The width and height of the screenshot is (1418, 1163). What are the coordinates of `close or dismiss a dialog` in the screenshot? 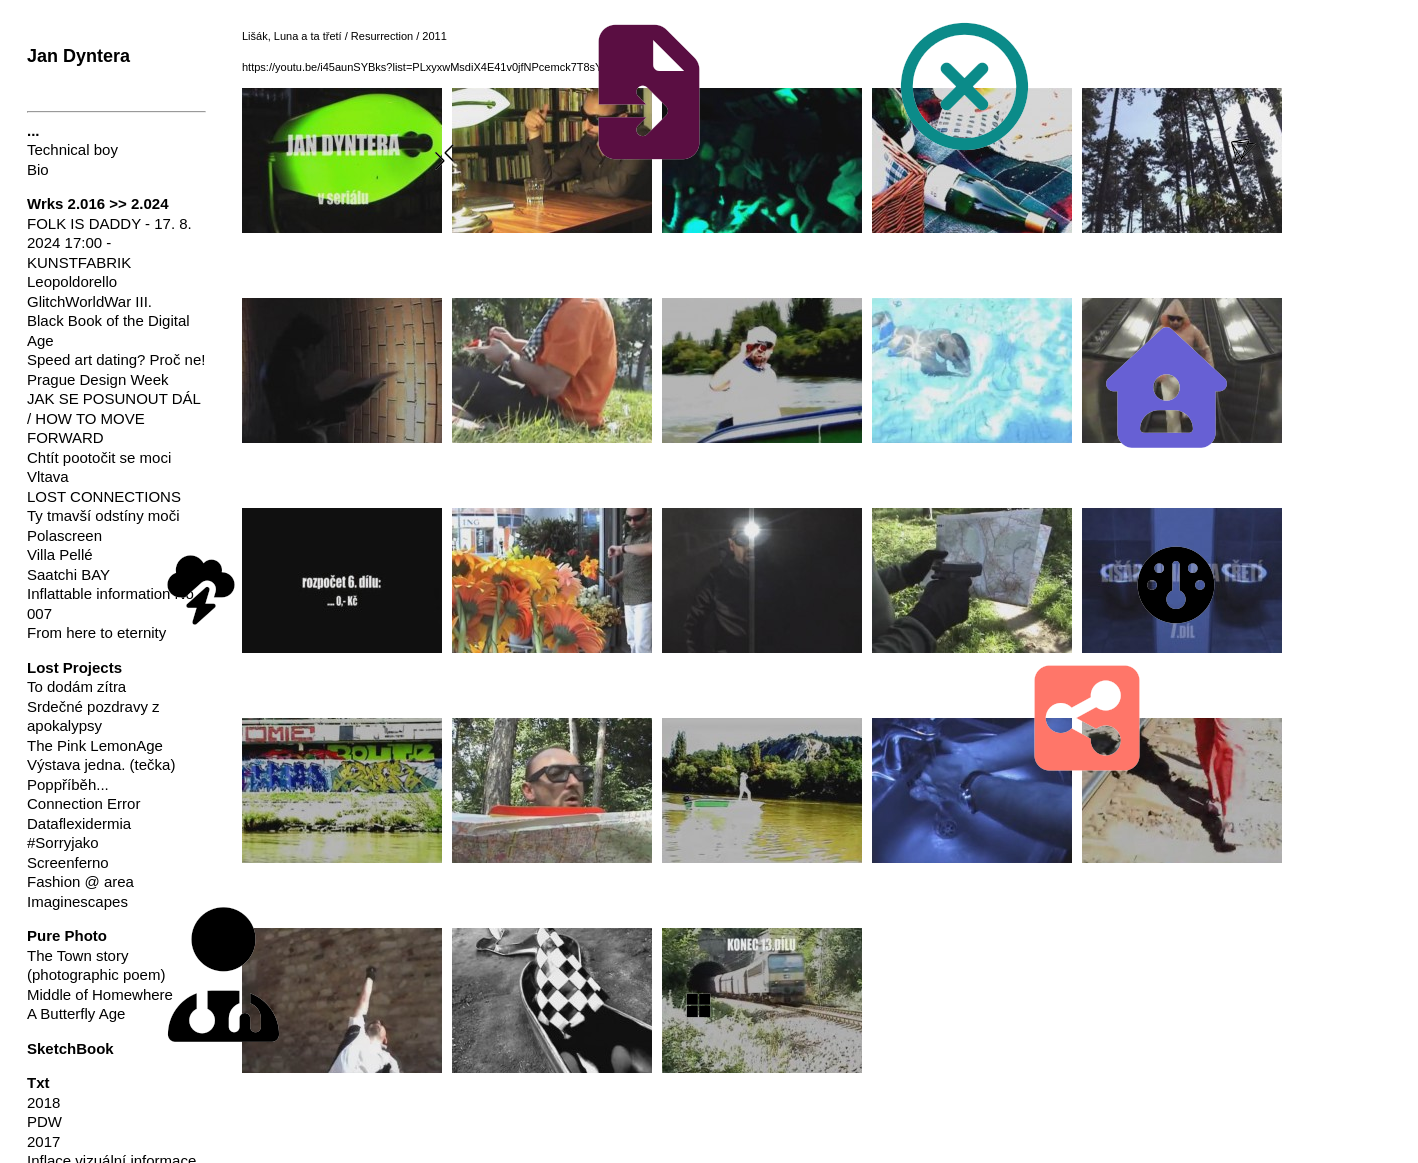 It's located at (964, 86).